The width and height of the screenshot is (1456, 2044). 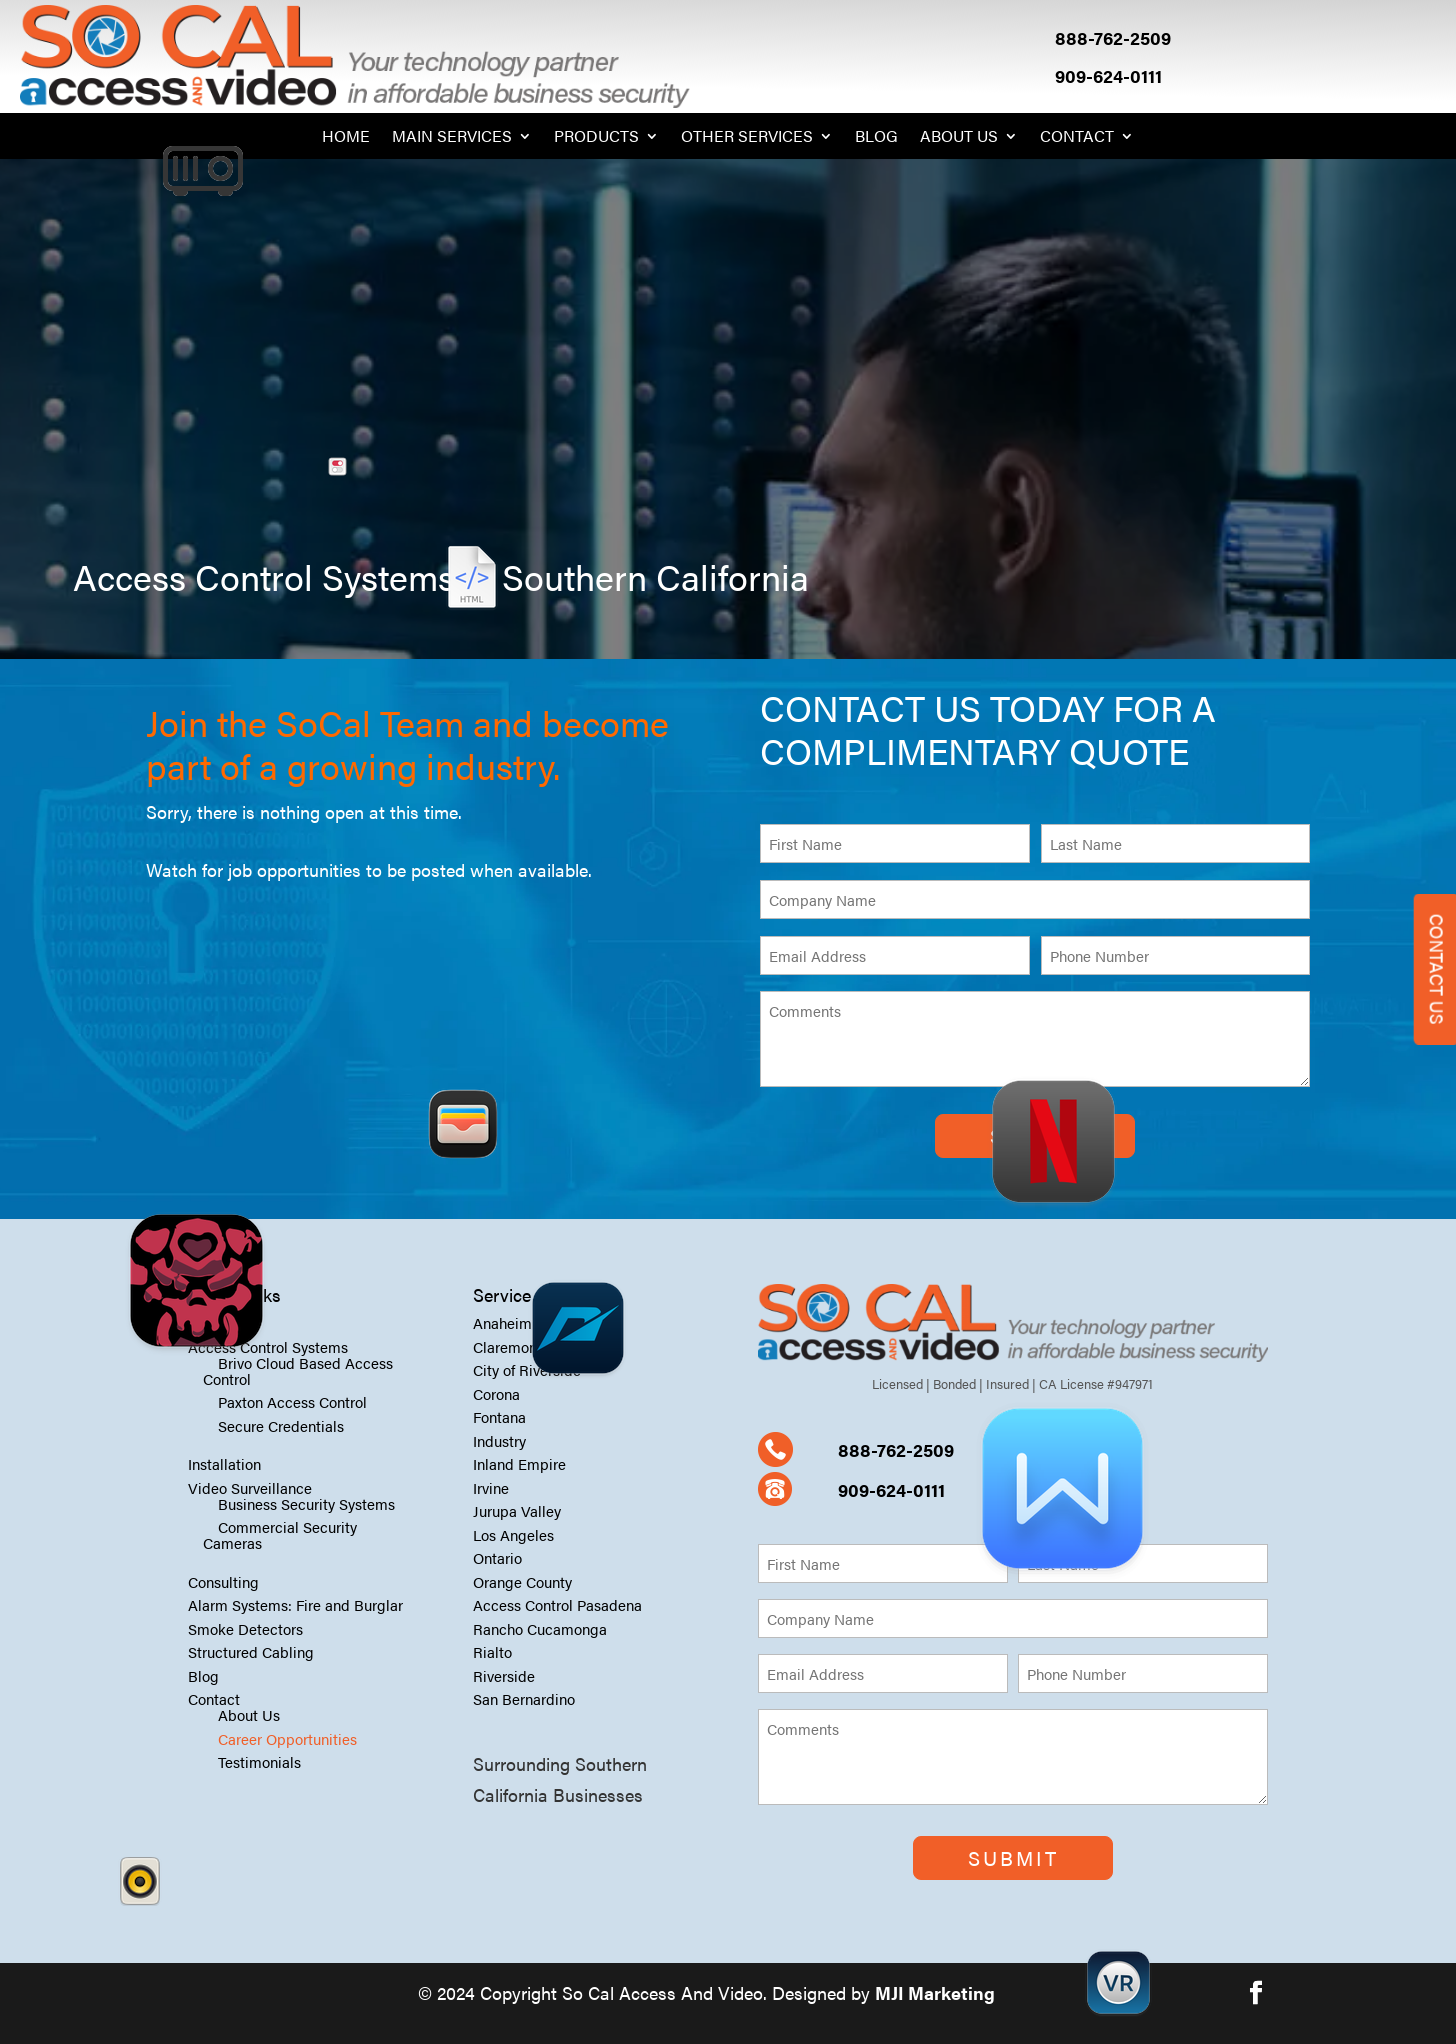 I want to click on launch helltaker game, so click(x=196, y=1280).